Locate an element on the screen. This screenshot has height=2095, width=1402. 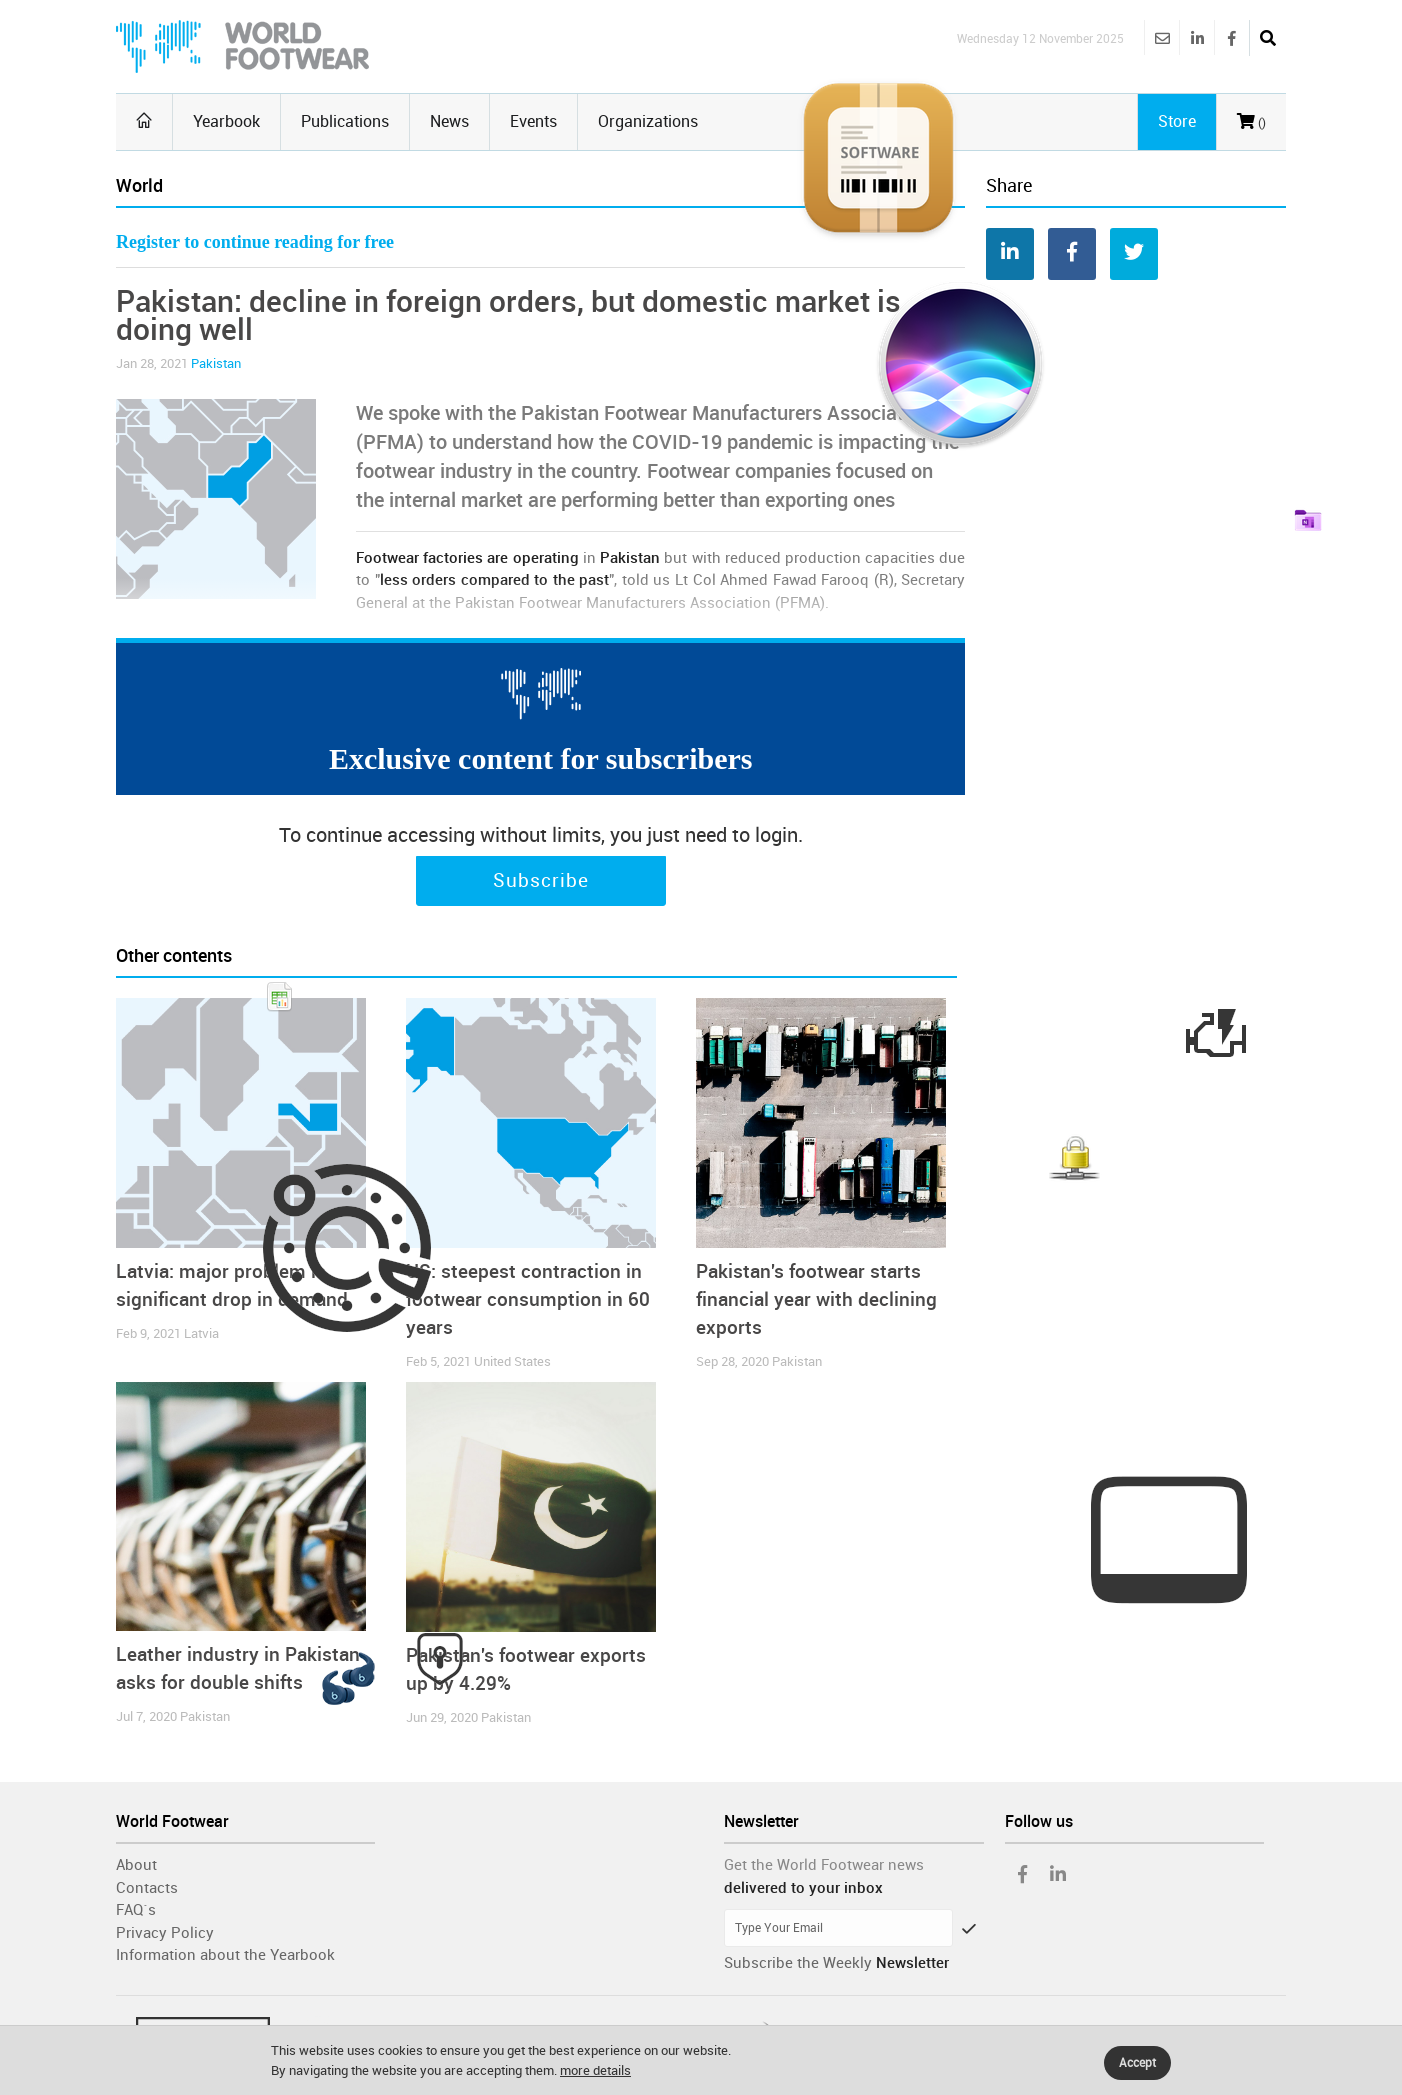
beats fit pro wireless earbuds in tidal blue is located at coordinates (348, 1679).